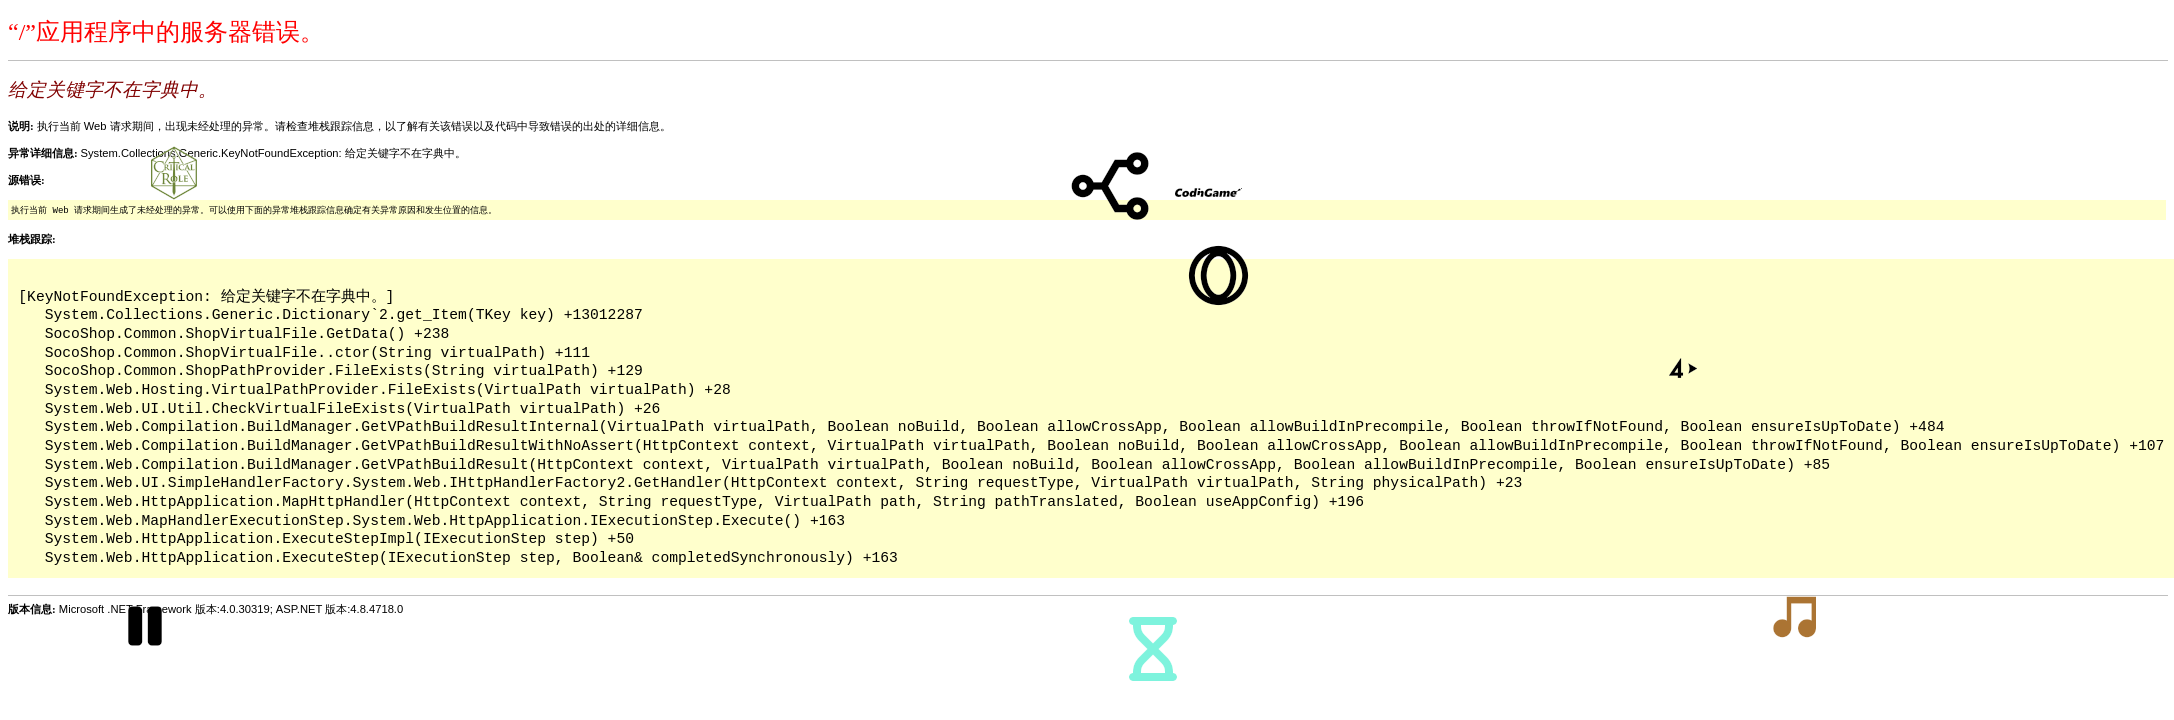  Describe the element at coordinates (174, 173) in the screenshot. I see `critical role logo` at that location.